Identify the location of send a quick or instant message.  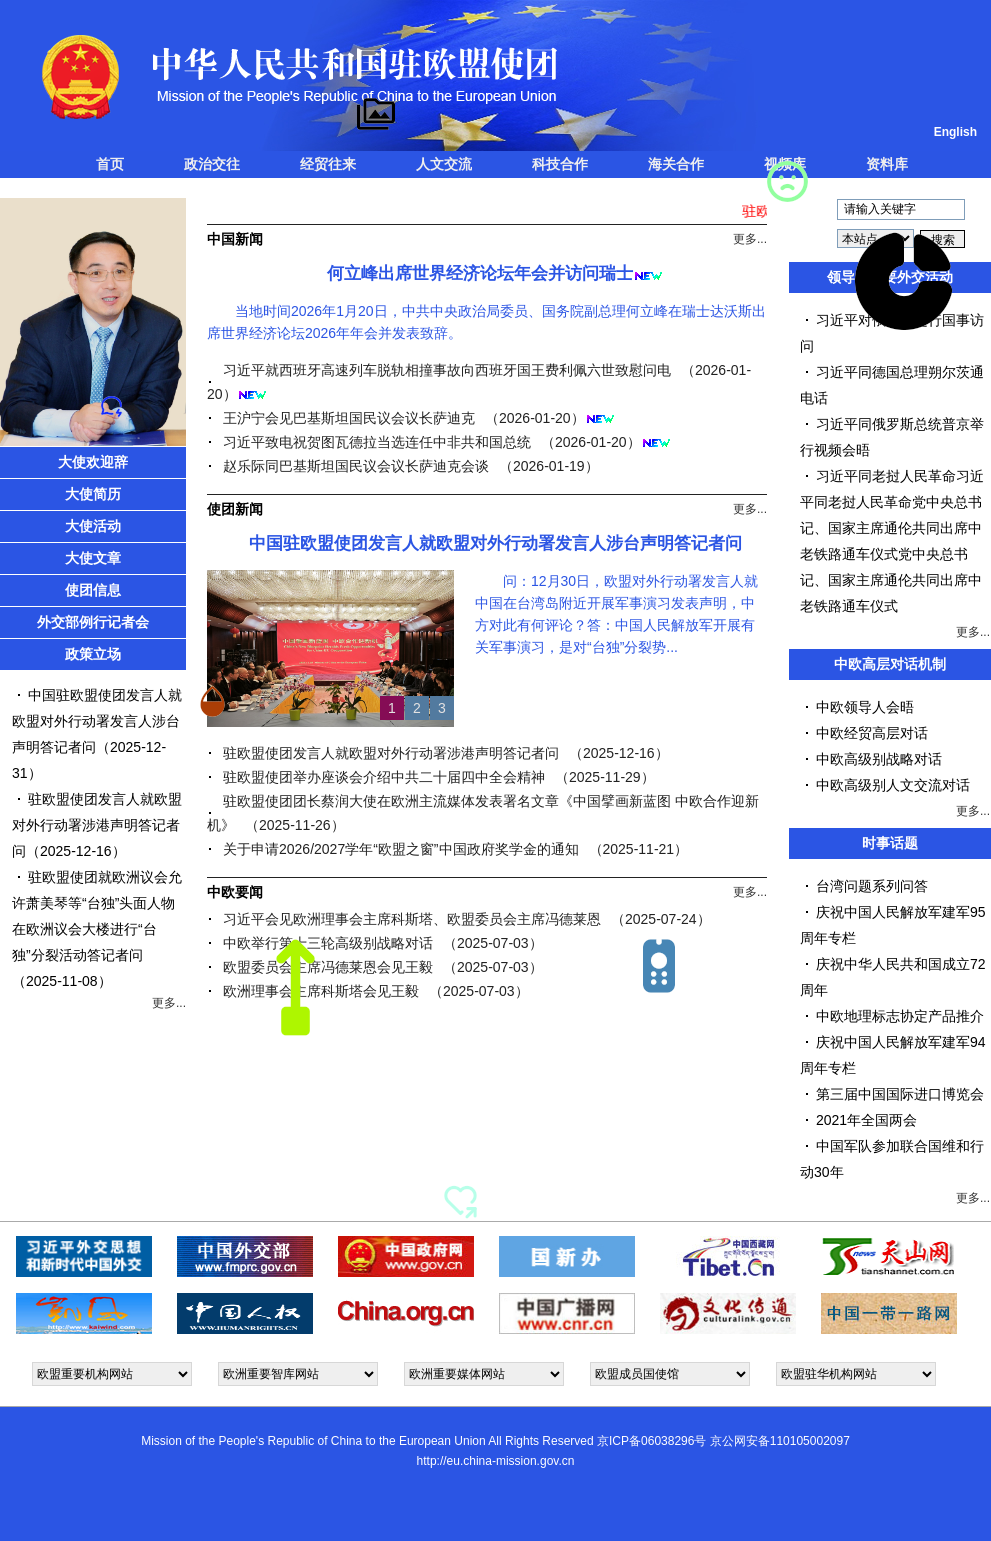
(111, 405).